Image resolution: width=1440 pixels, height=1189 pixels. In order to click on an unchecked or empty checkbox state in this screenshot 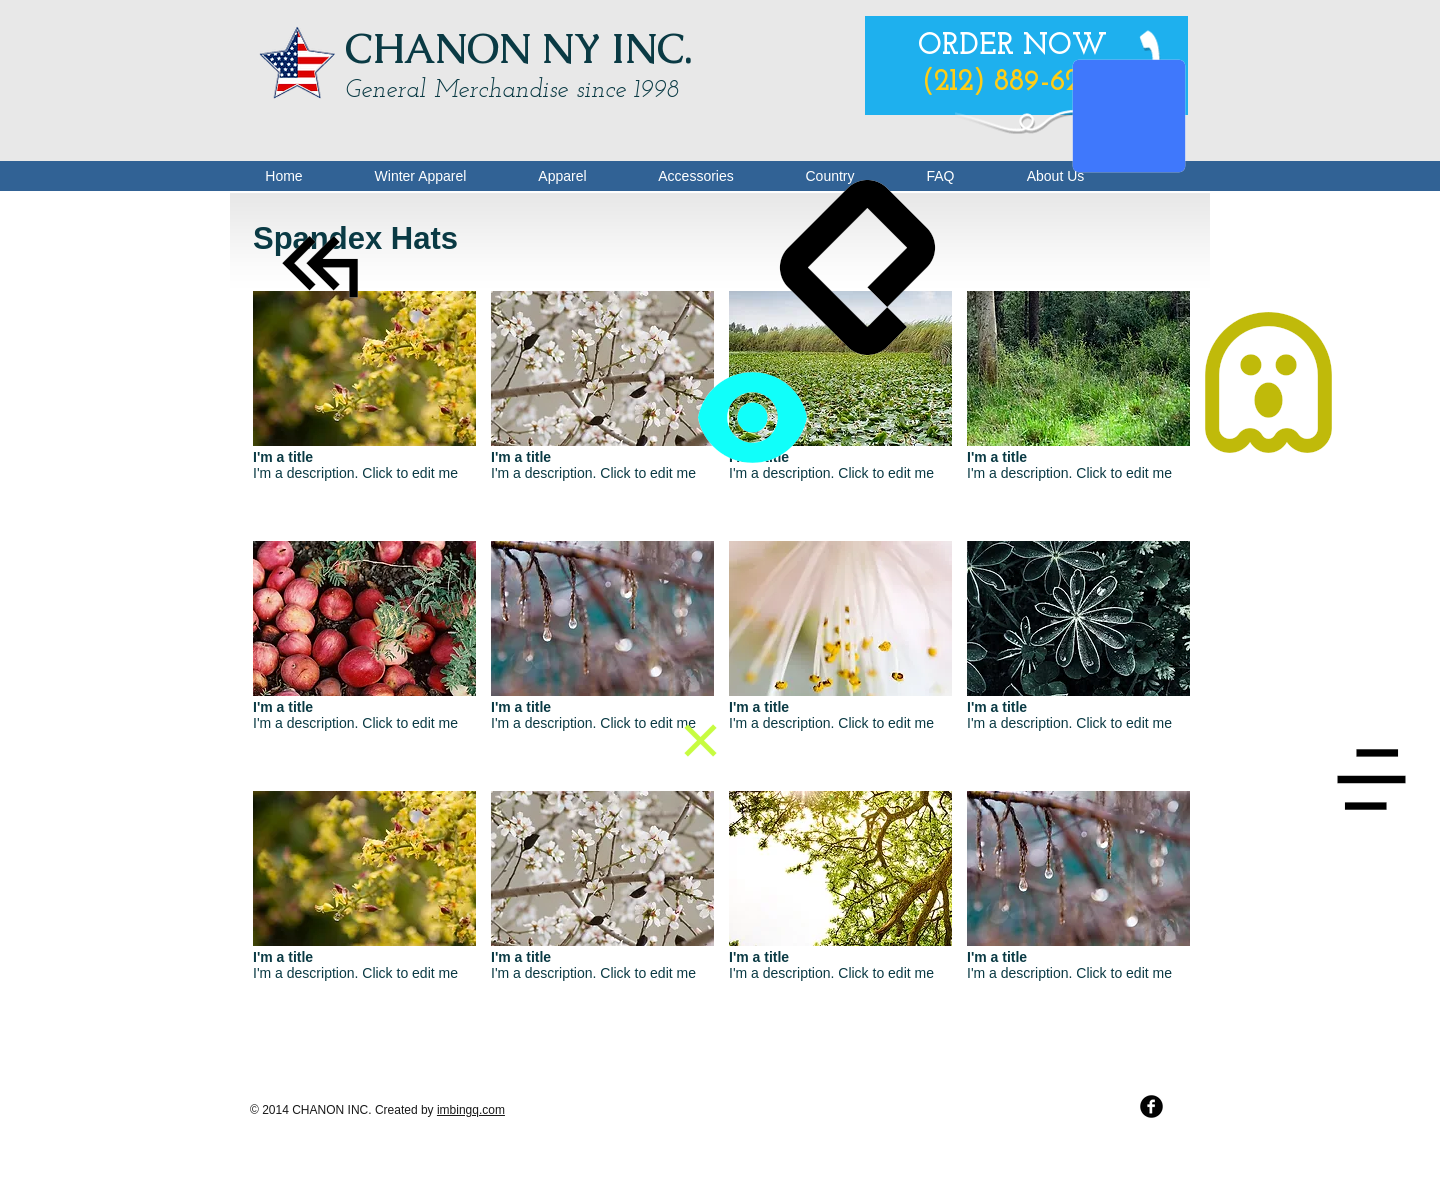, I will do `click(1129, 116)`.